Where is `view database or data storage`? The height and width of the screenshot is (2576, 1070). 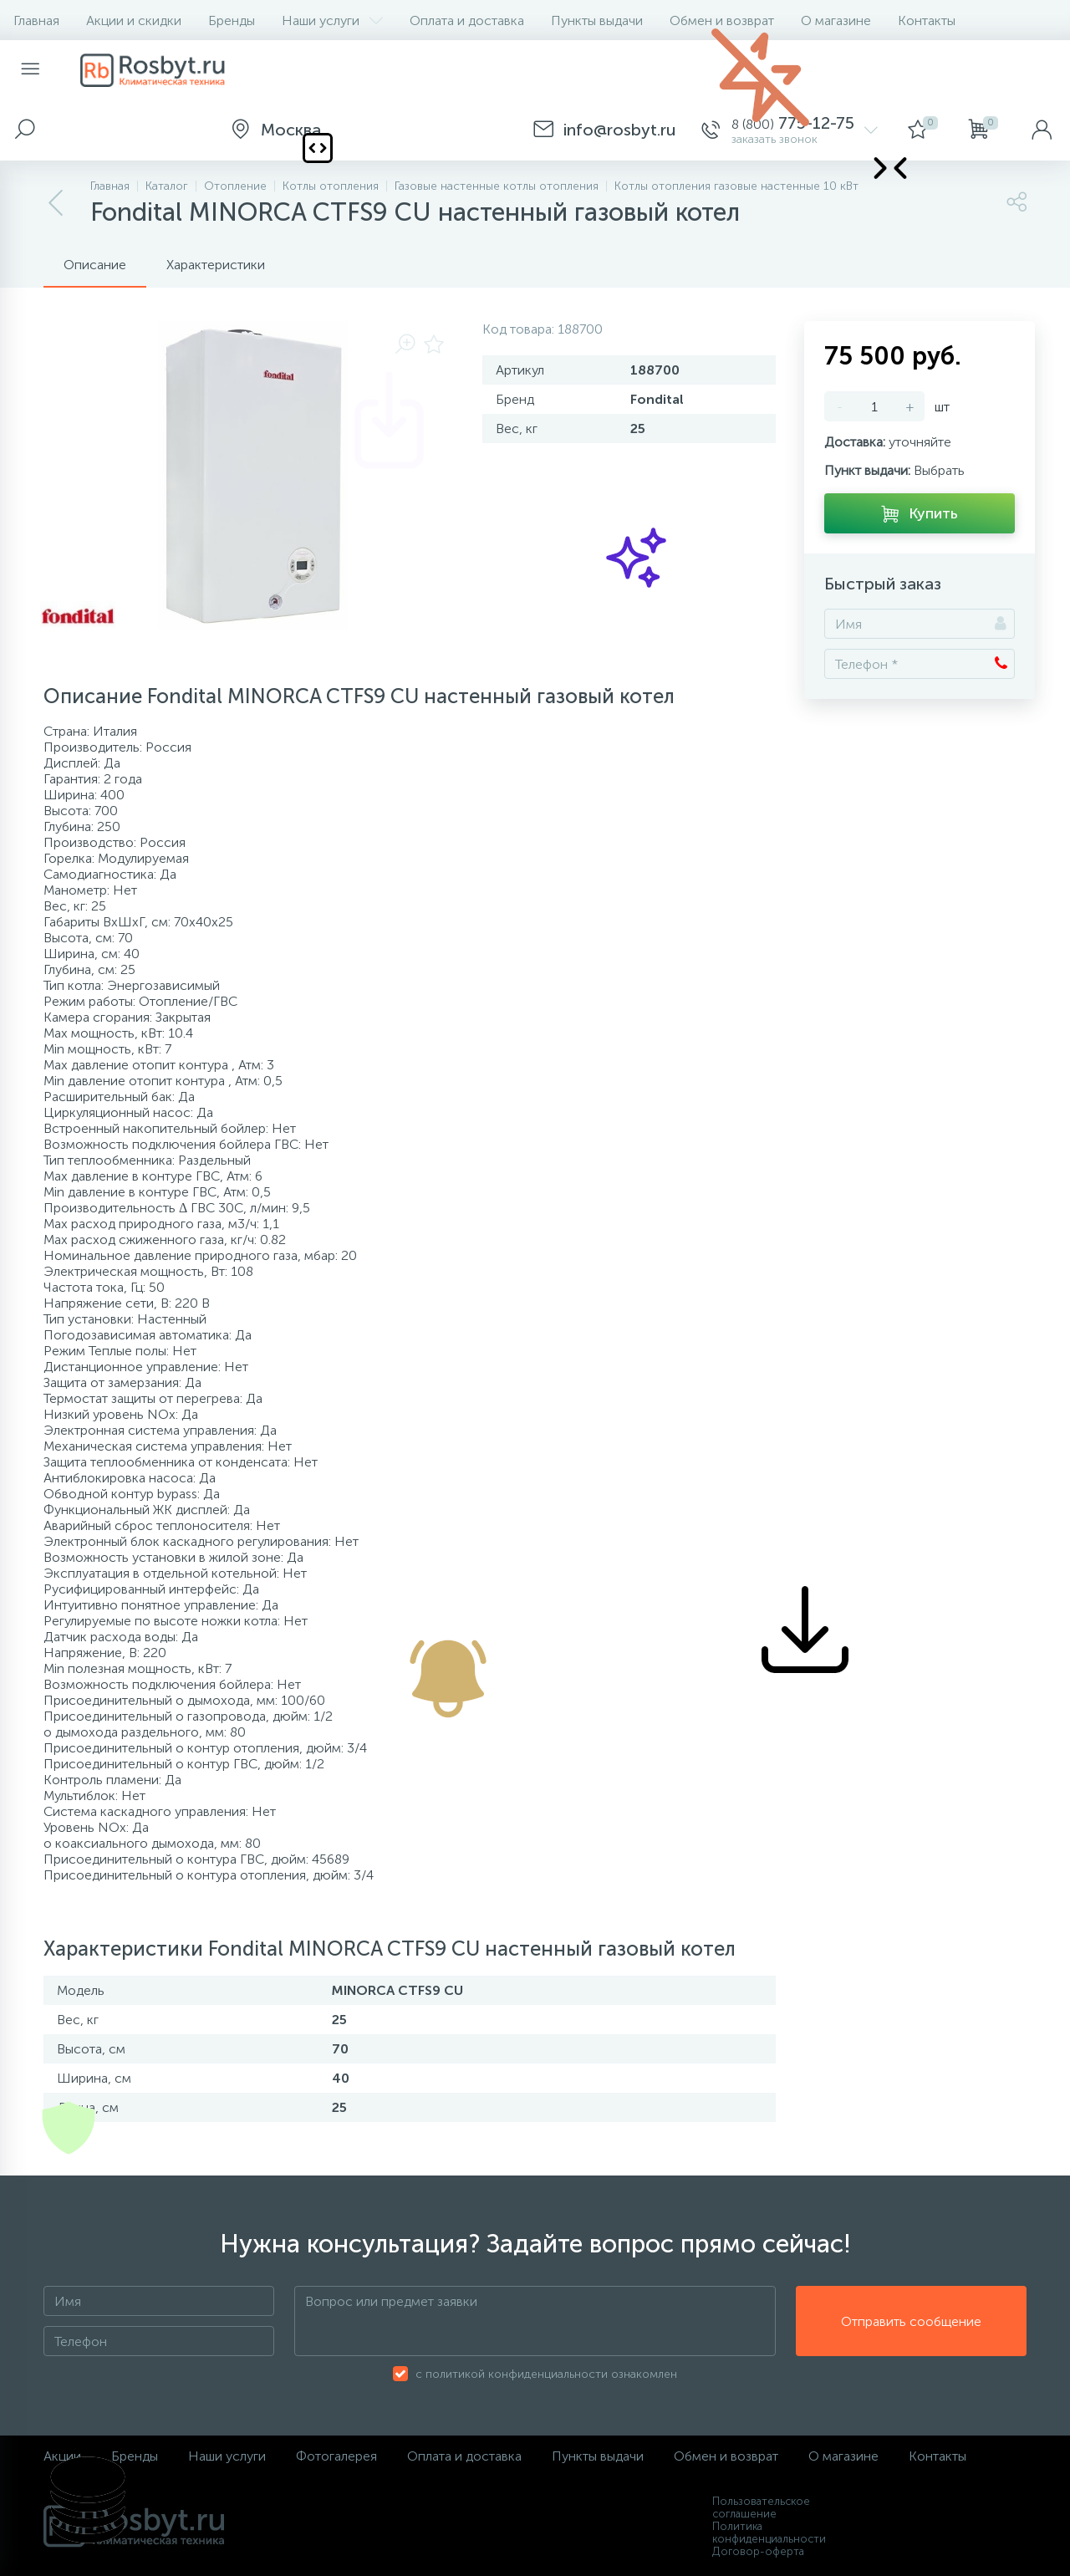
view database or data storage is located at coordinates (88, 2500).